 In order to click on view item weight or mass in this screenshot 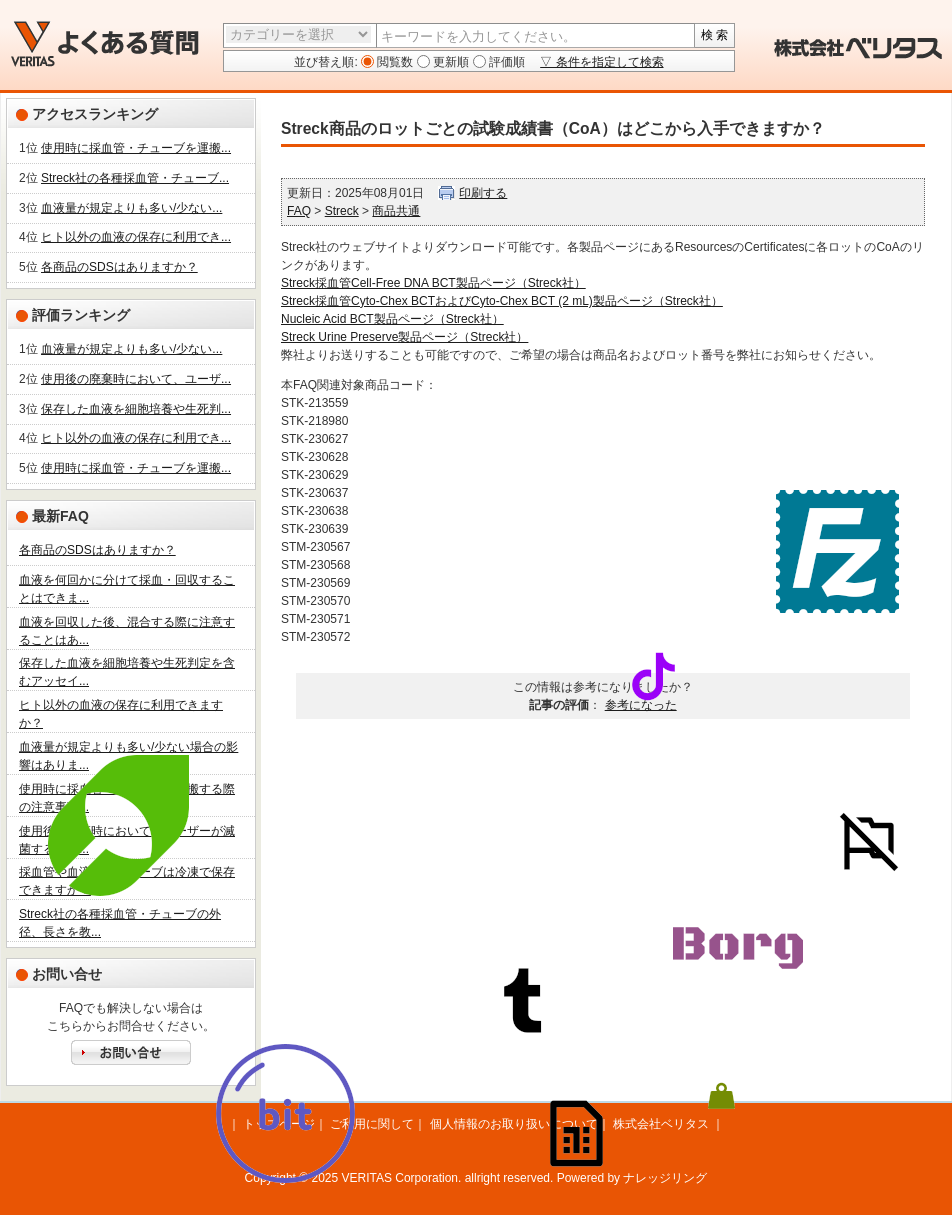, I will do `click(721, 1096)`.